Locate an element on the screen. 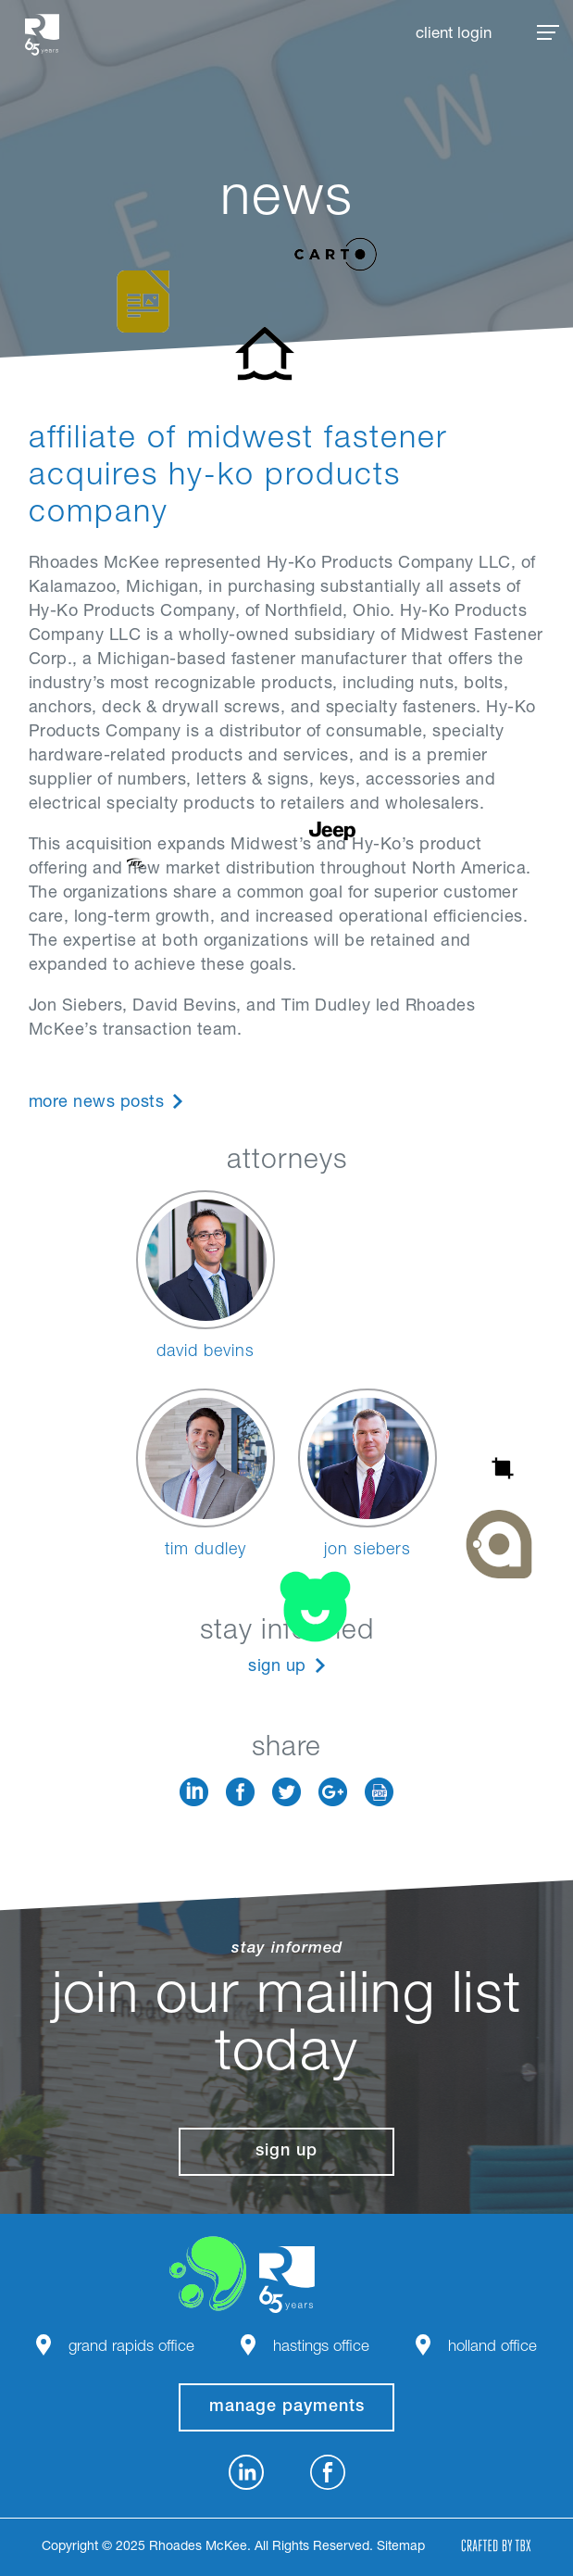 This screenshot has width=573, height=2576. CARTO mapping platform logo is located at coordinates (335, 254).